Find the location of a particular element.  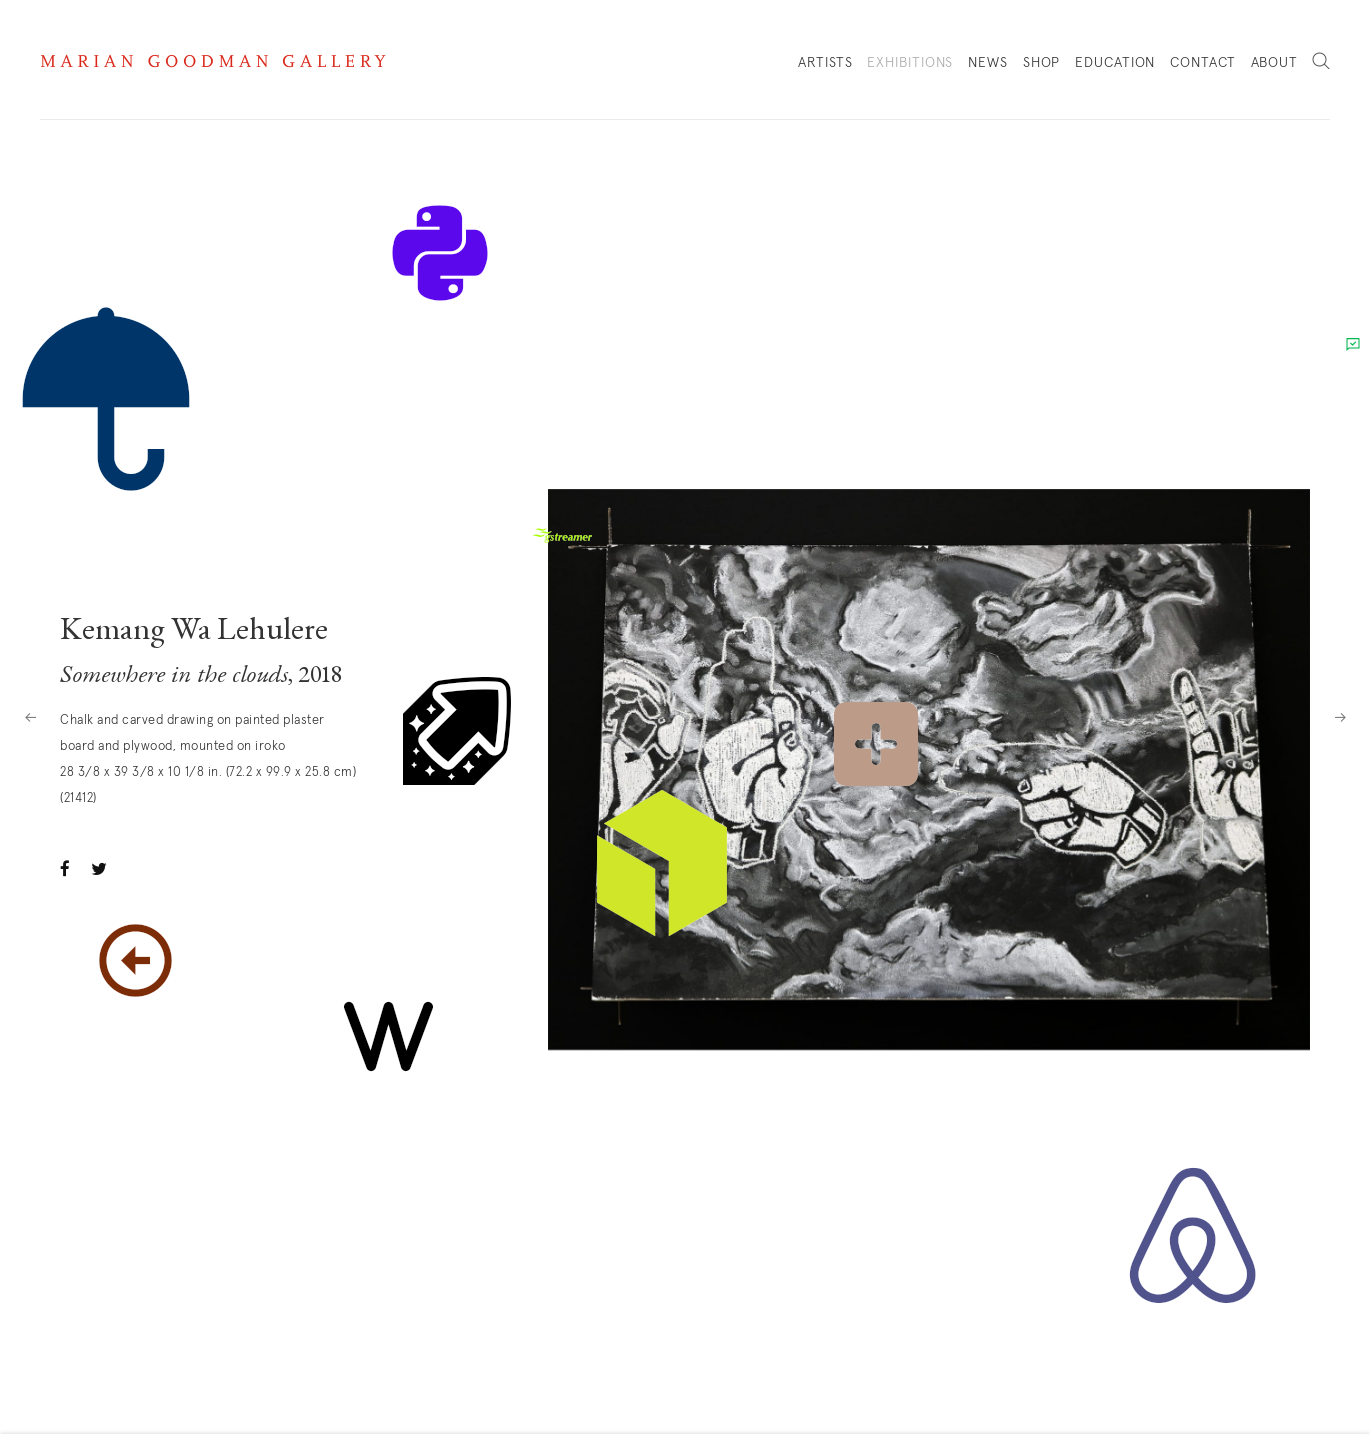

open imgur app is located at coordinates (457, 731).